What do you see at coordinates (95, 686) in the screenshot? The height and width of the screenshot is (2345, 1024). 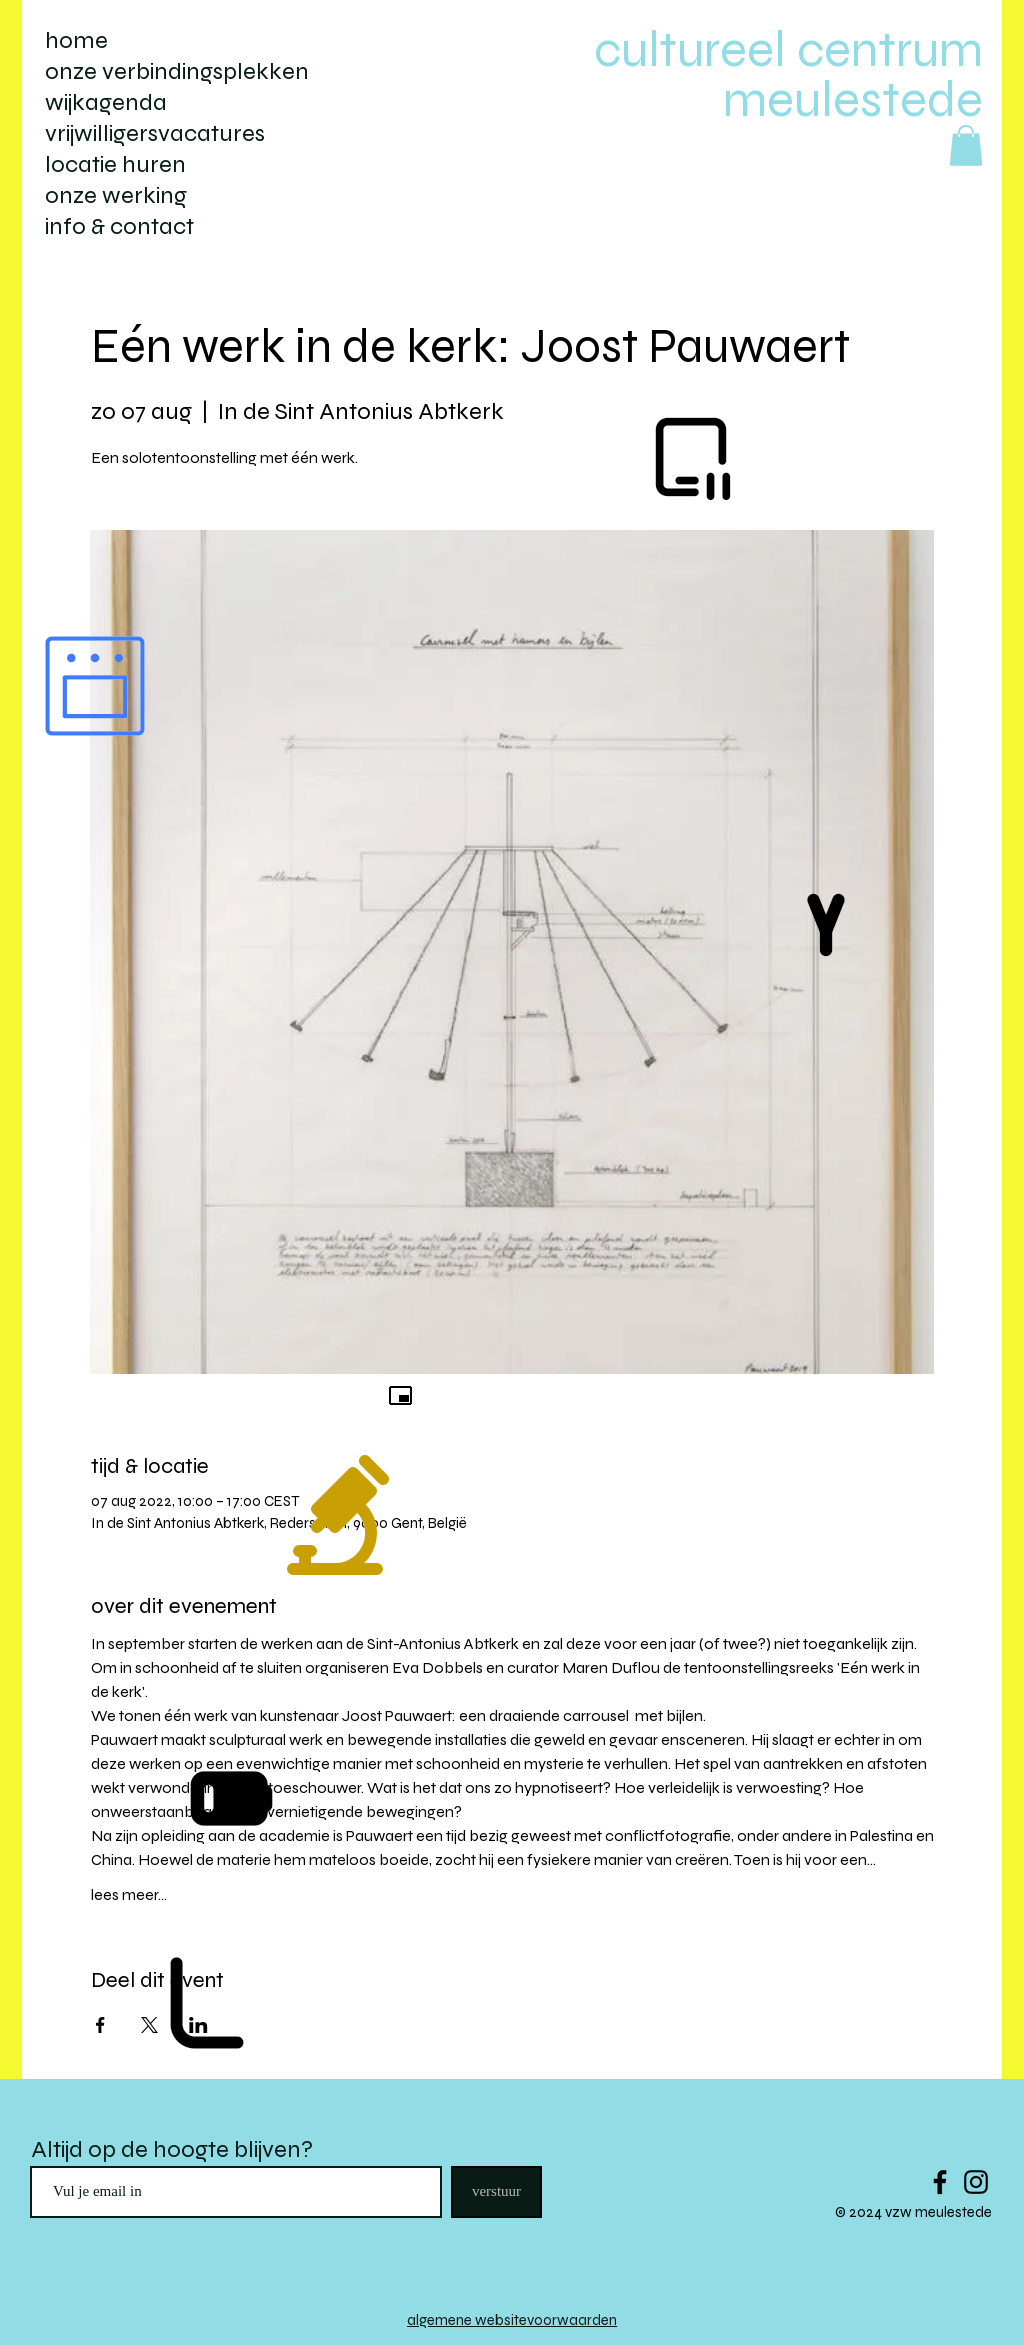 I see `access oven or cooking appliance controls` at bounding box center [95, 686].